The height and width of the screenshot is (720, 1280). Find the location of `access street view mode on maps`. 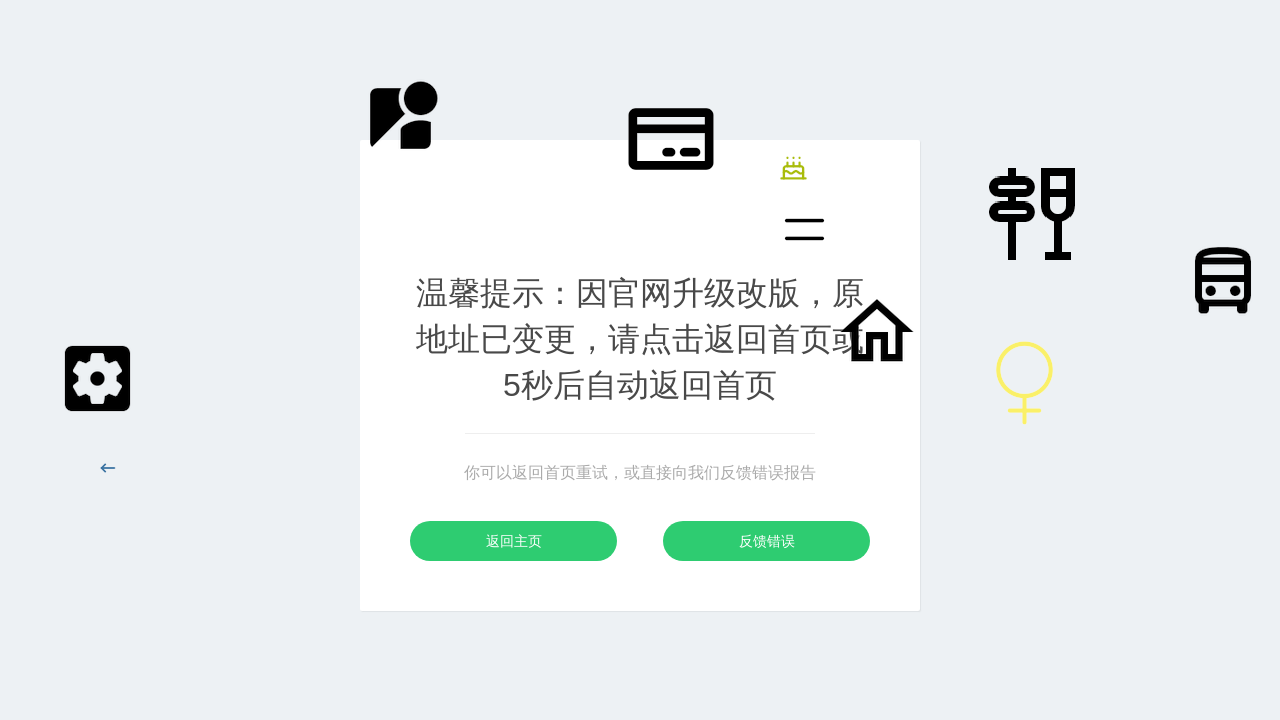

access street view mode on maps is located at coordinates (400, 118).